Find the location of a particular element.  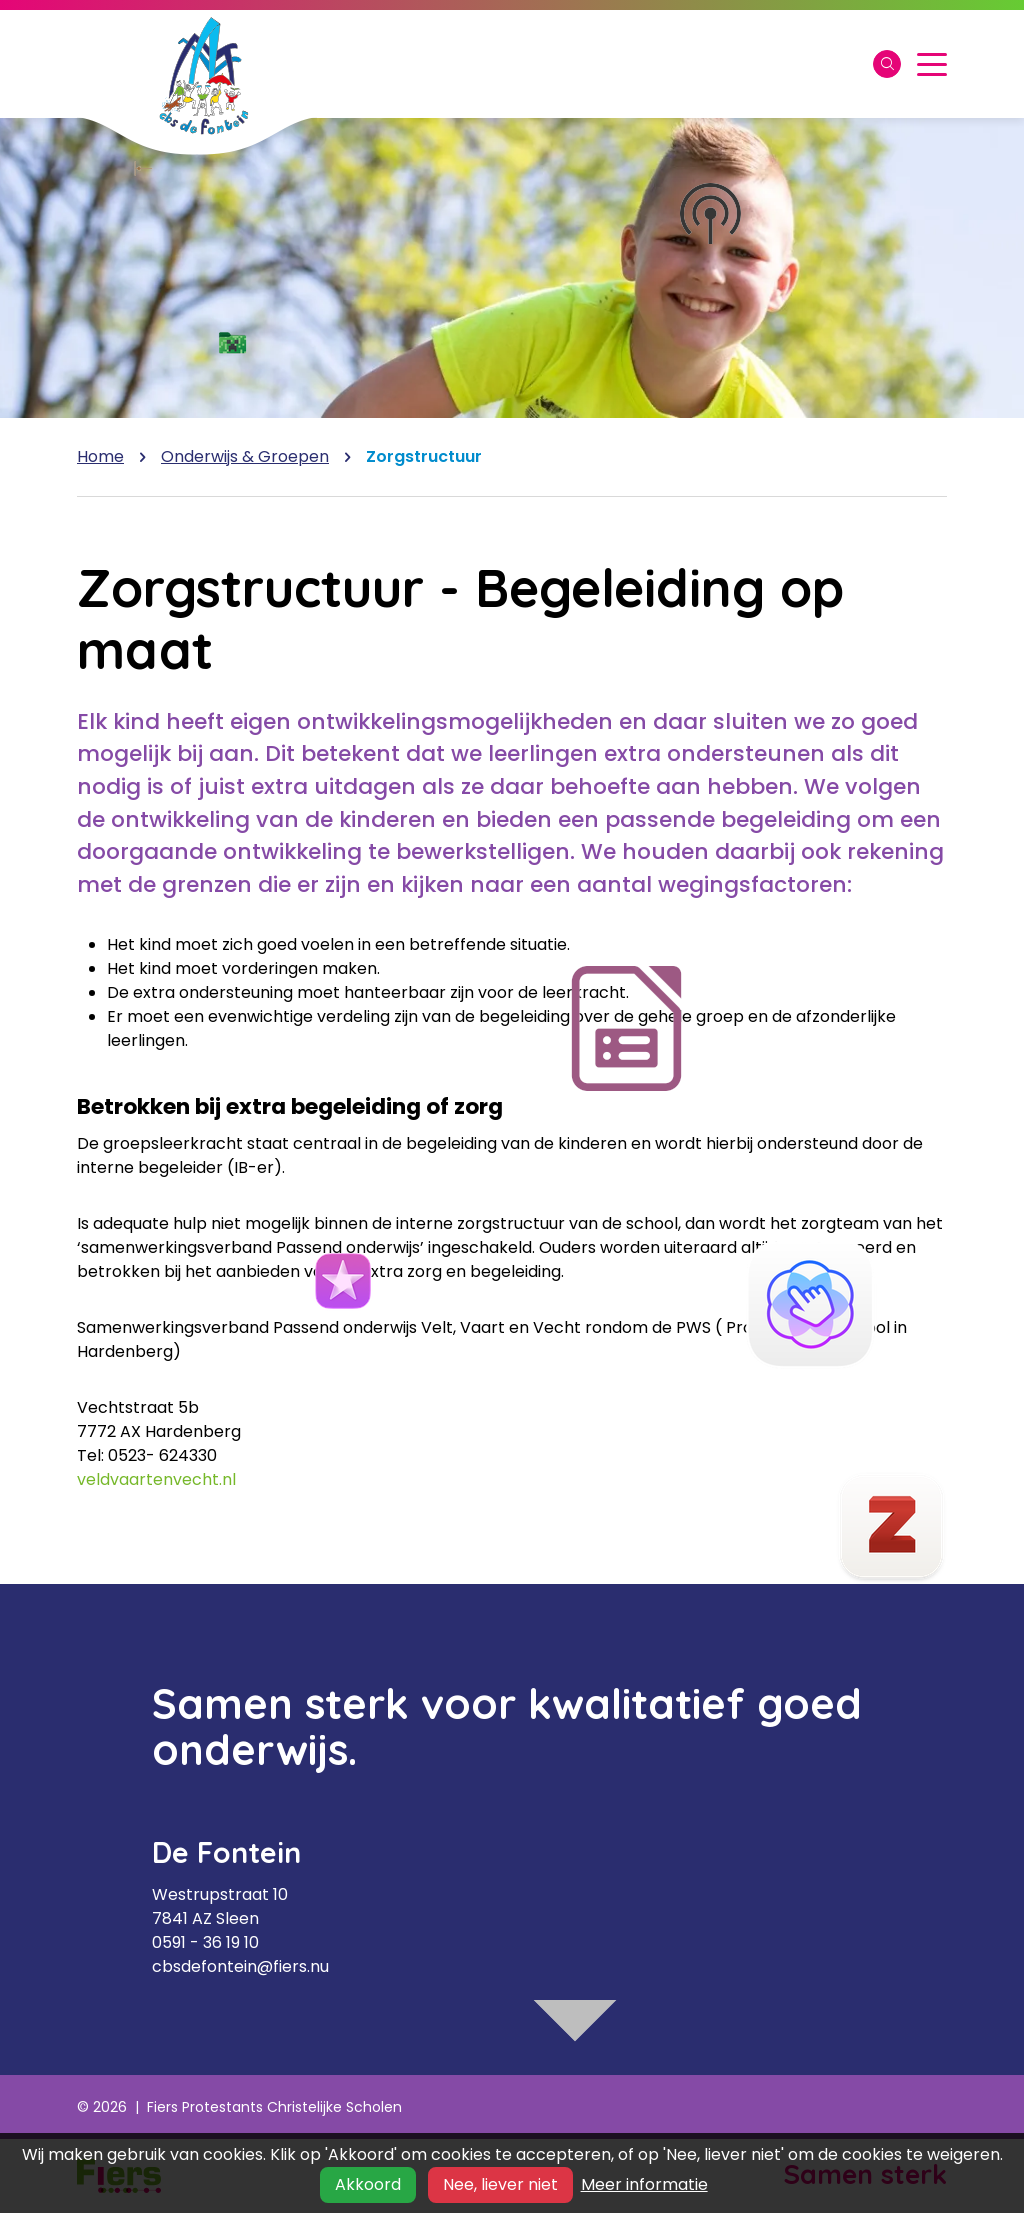

open the iTunes Store app is located at coordinates (343, 1281).